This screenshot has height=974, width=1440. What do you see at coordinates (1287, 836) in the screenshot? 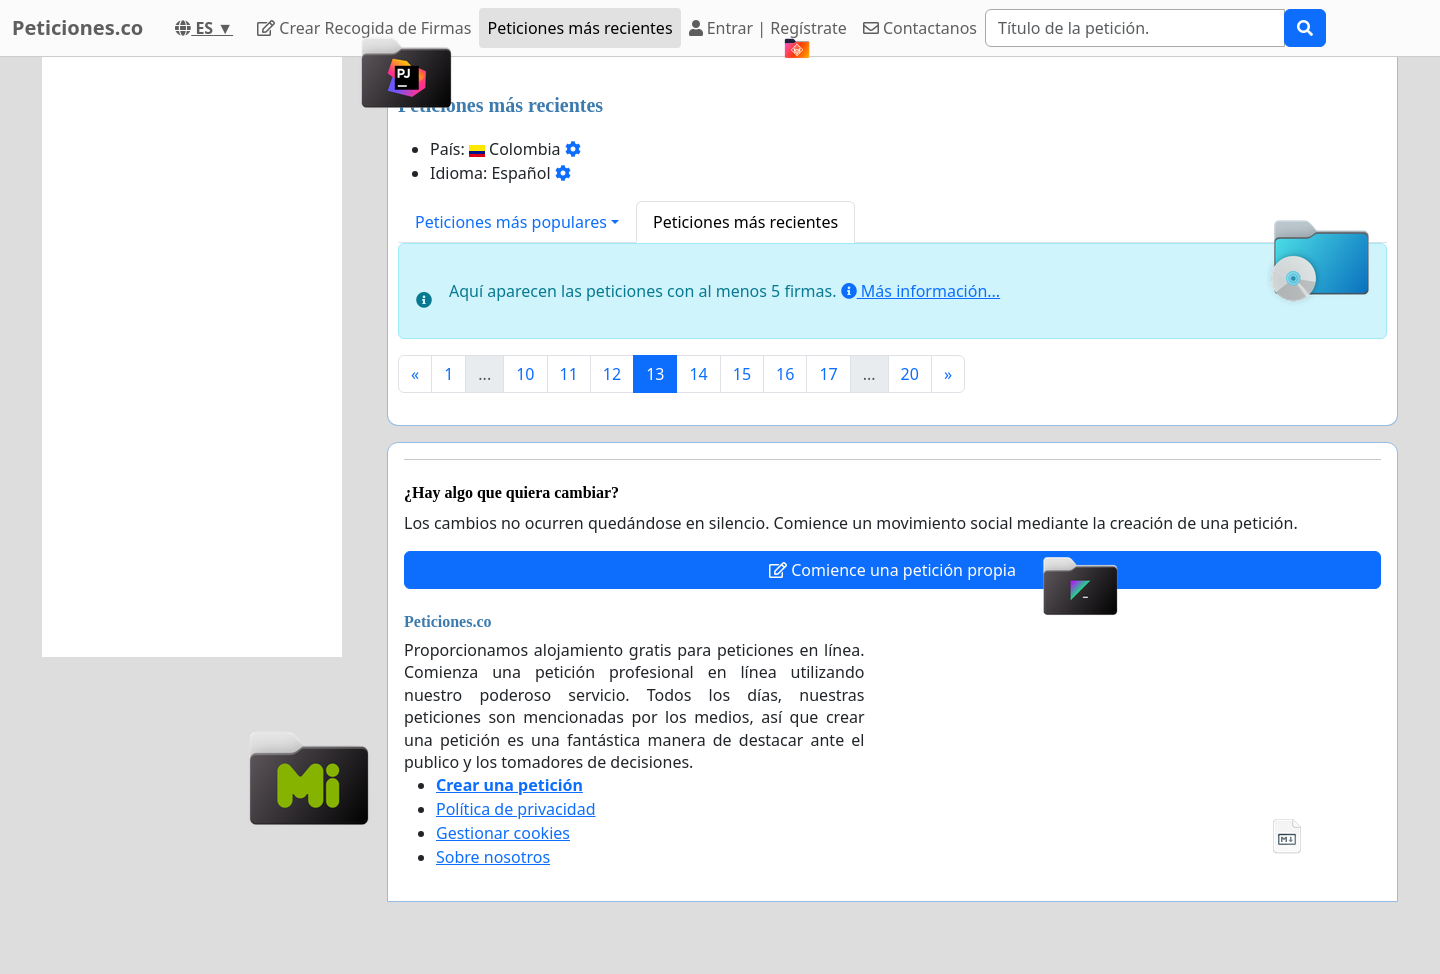
I see `a markdown text file` at bounding box center [1287, 836].